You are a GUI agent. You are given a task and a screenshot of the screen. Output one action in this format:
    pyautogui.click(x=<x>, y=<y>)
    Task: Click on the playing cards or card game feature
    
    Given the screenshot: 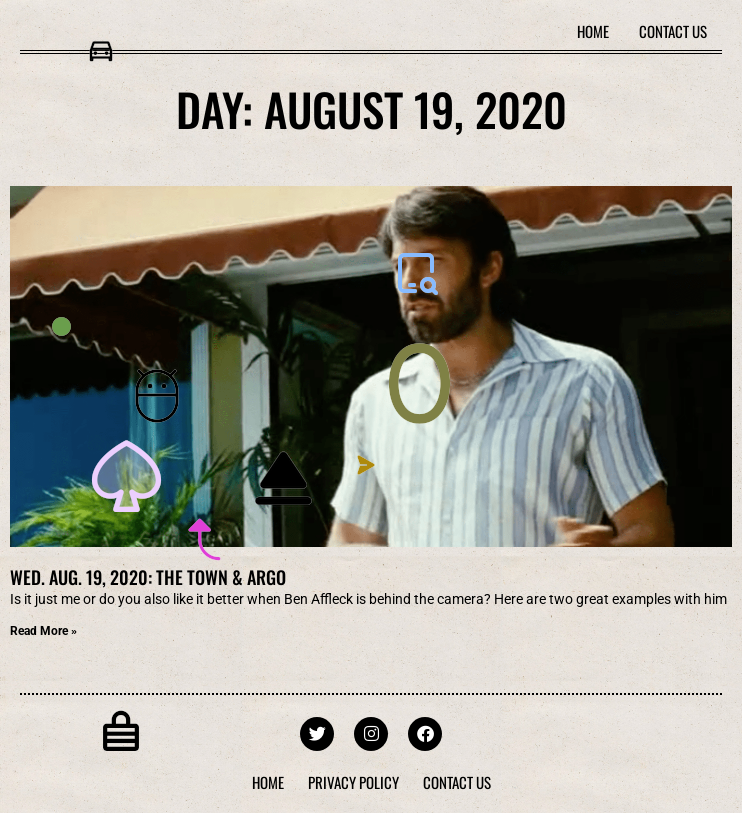 What is the action you would take?
    pyautogui.click(x=126, y=477)
    